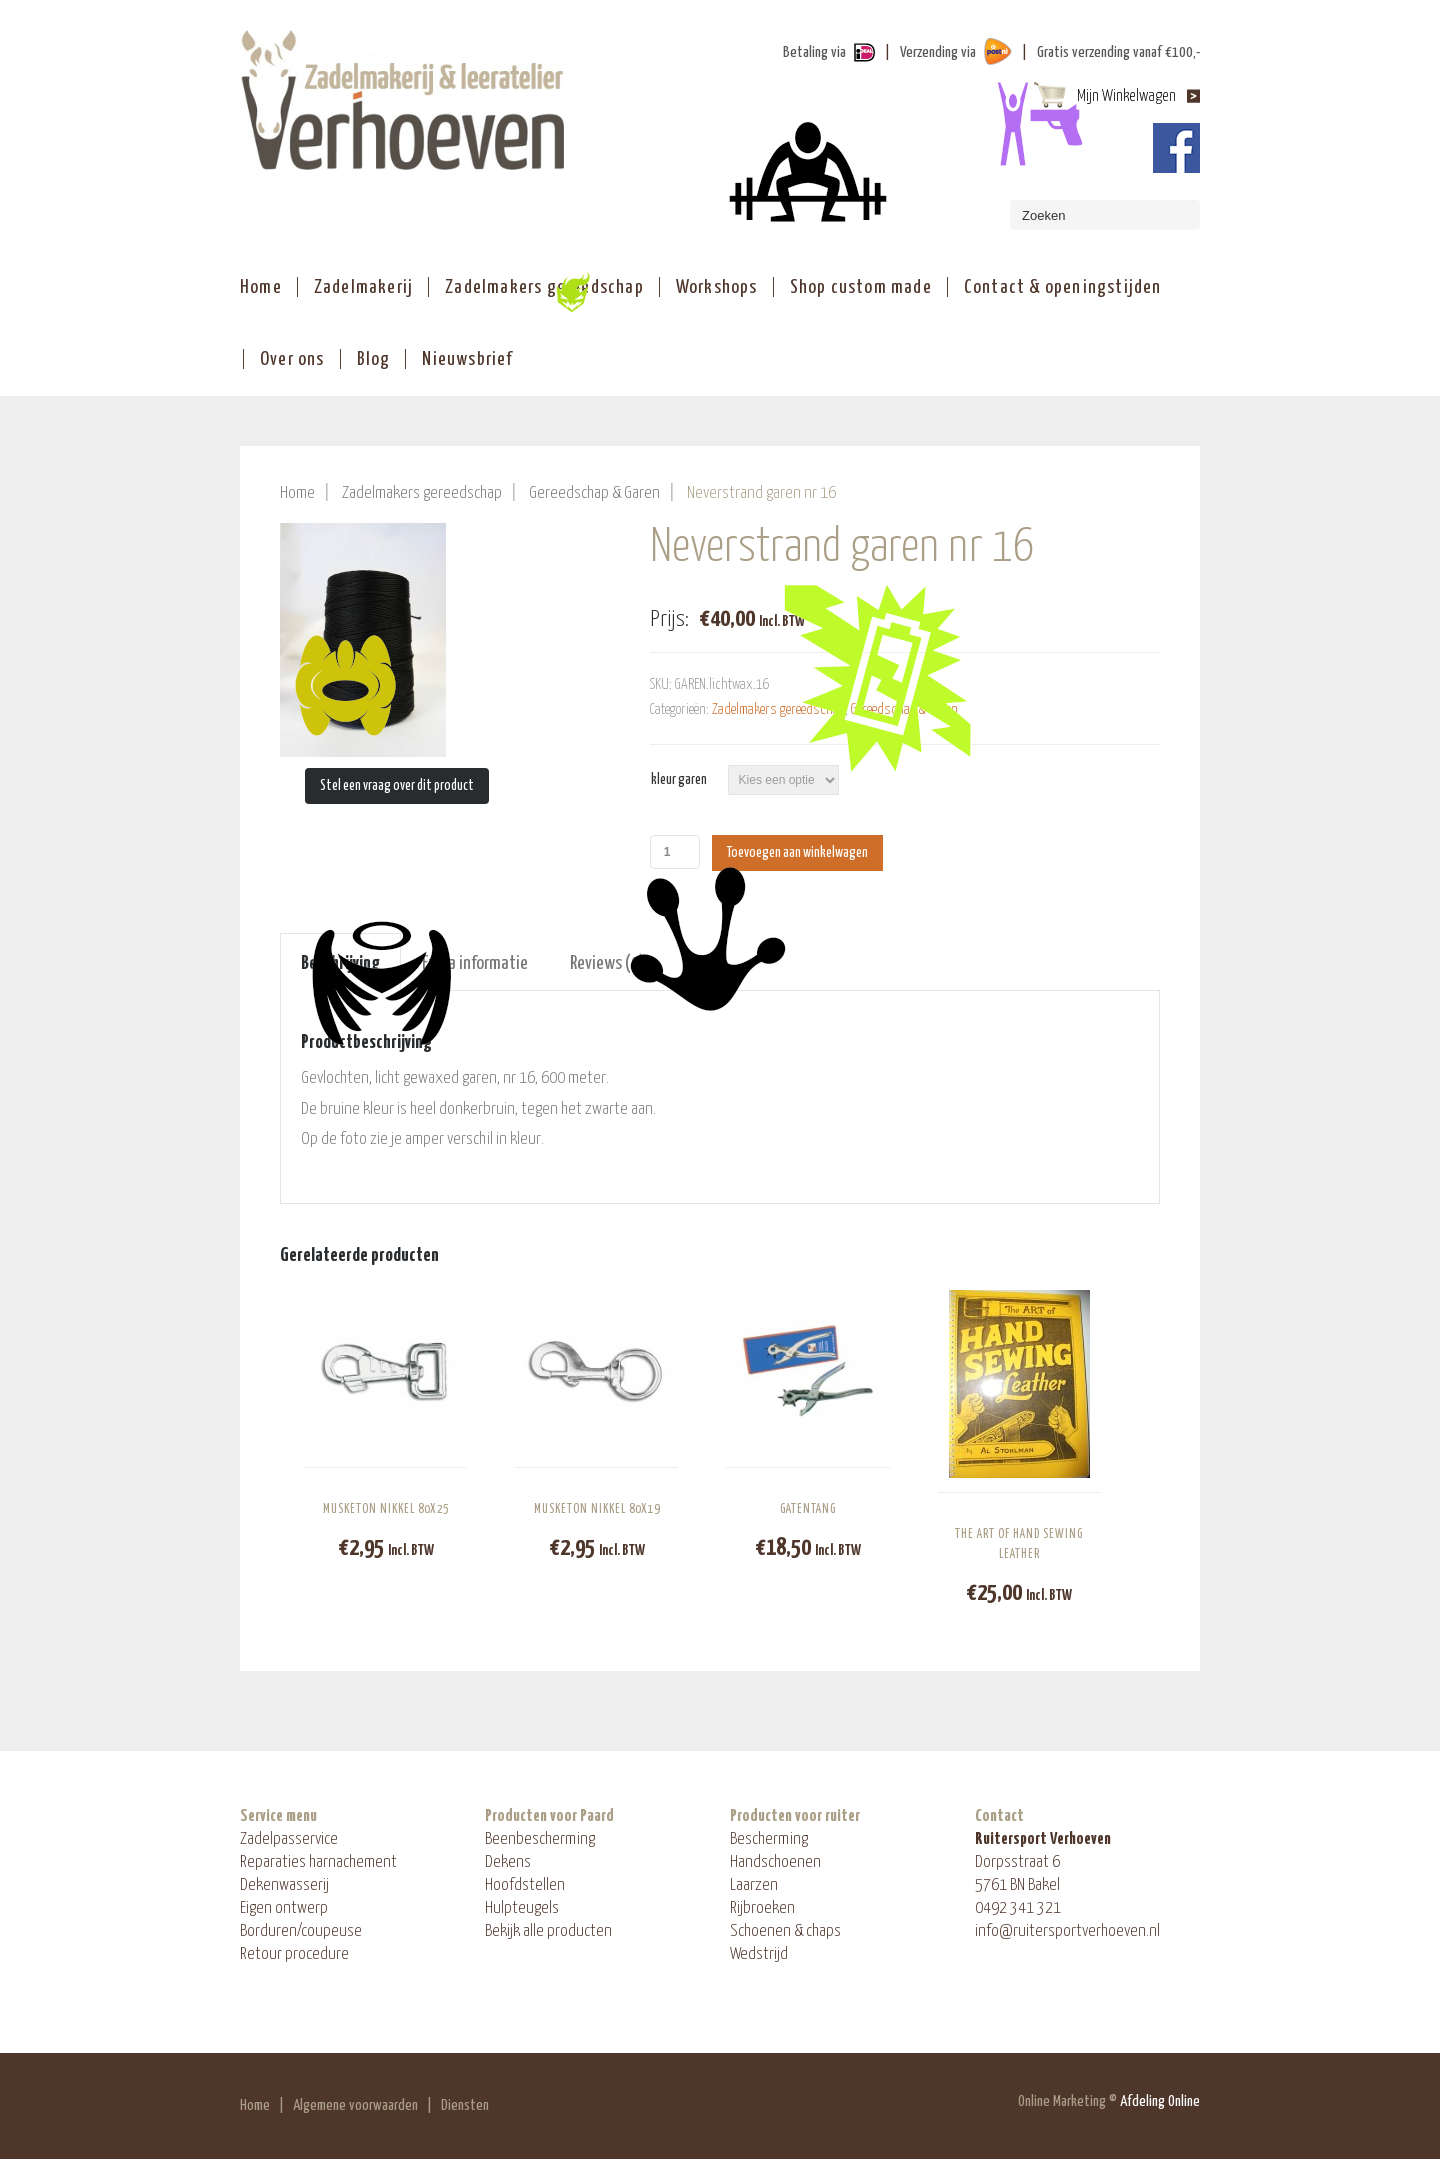 The image size is (1440, 2159). Describe the element at coordinates (808, 143) in the screenshot. I see `track weightlifting or strength training exercises` at that location.